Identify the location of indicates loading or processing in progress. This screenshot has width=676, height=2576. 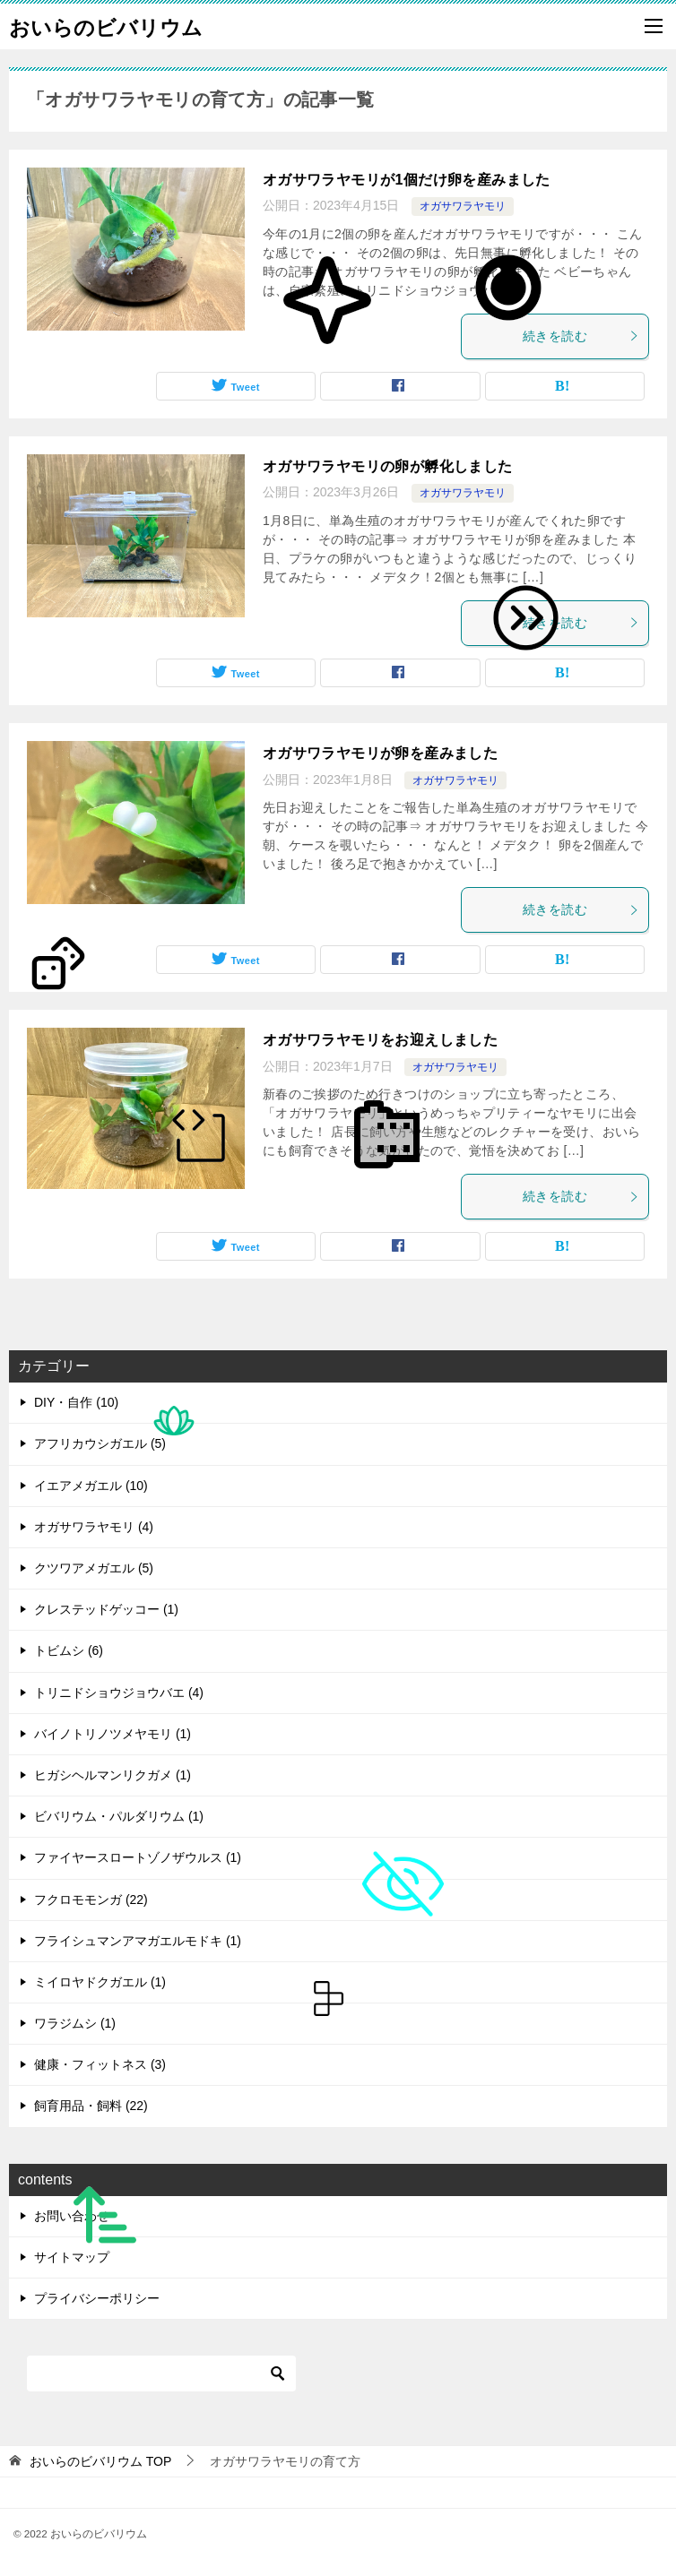
(508, 288).